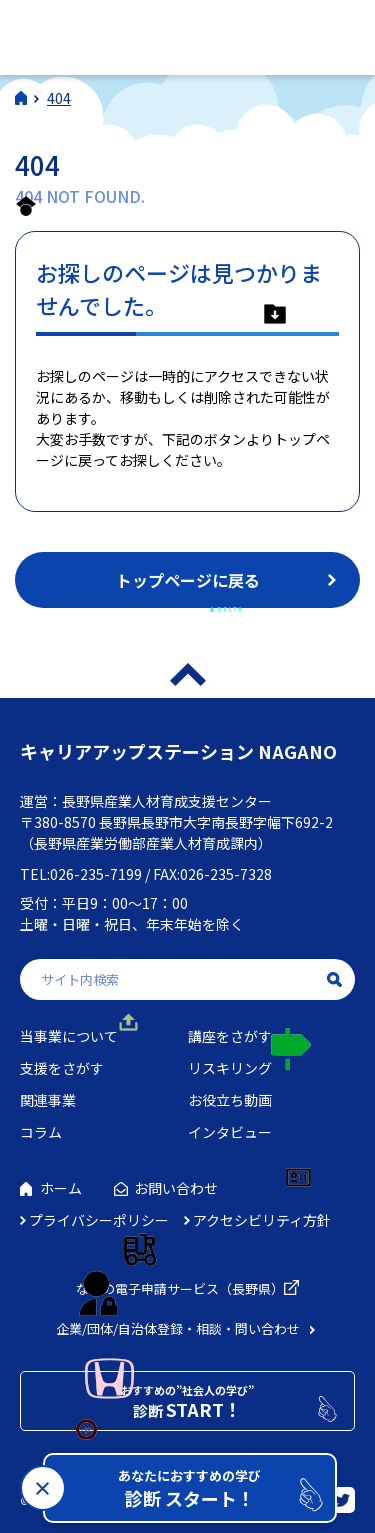 The image size is (375, 1533). What do you see at coordinates (225, 609) in the screenshot?
I see `open the Delta Air Lines app` at bounding box center [225, 609].